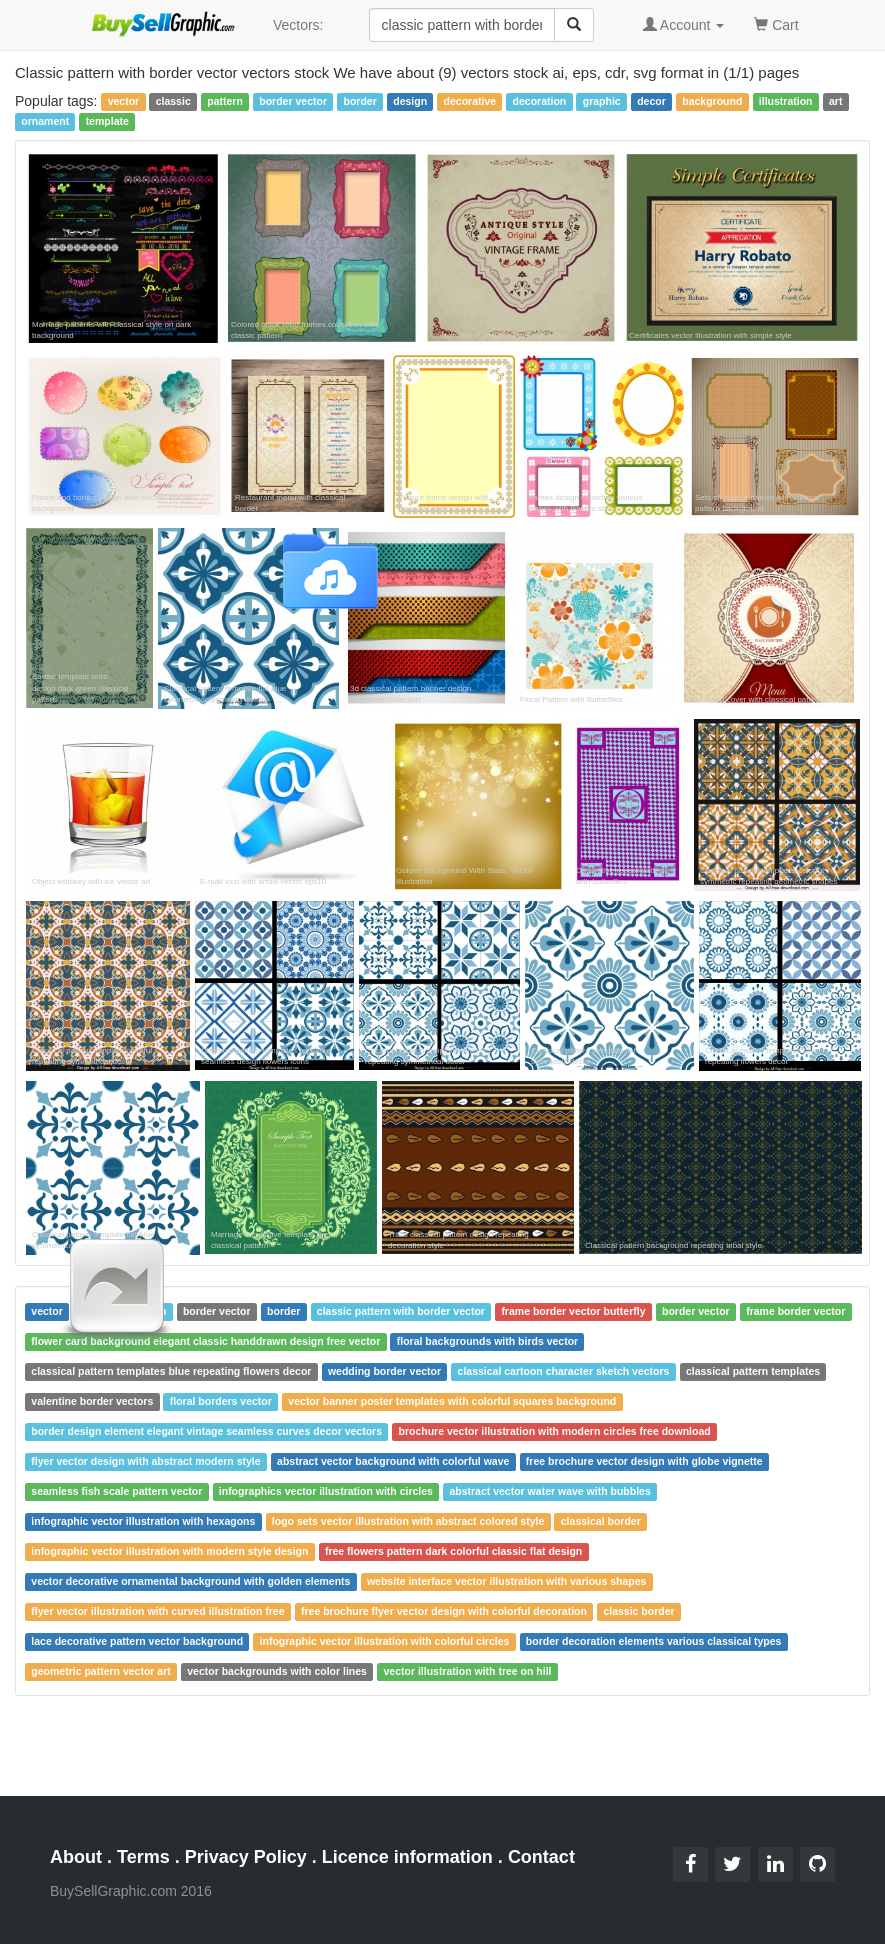 The height and width of the screenshot is (1944, 885). I want to click on indicates a symbolic link or shortcut to another file, so click(118, 1291).